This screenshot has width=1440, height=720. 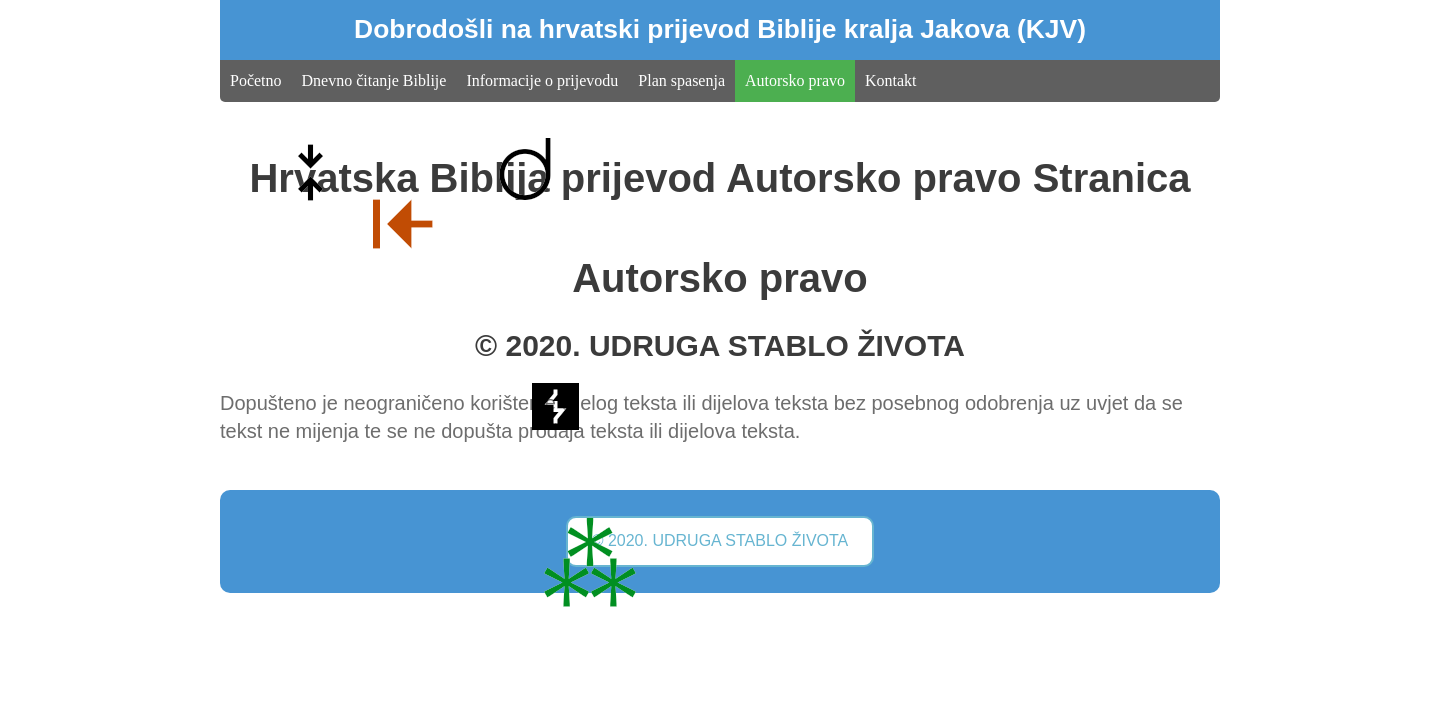 What do you see at coordinates (525, 169) in the screenshot?
I see `dedge app or service logo` at bounding box center [525, 169].